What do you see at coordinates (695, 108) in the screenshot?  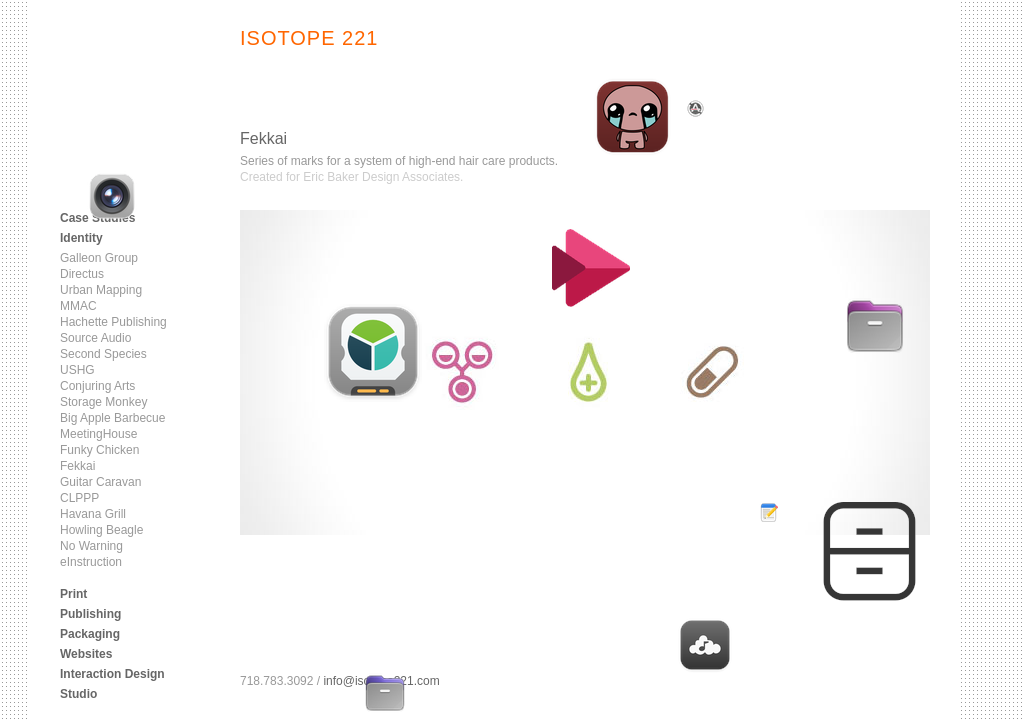 I see `open the software updater application` at bounding box center [695, 108].